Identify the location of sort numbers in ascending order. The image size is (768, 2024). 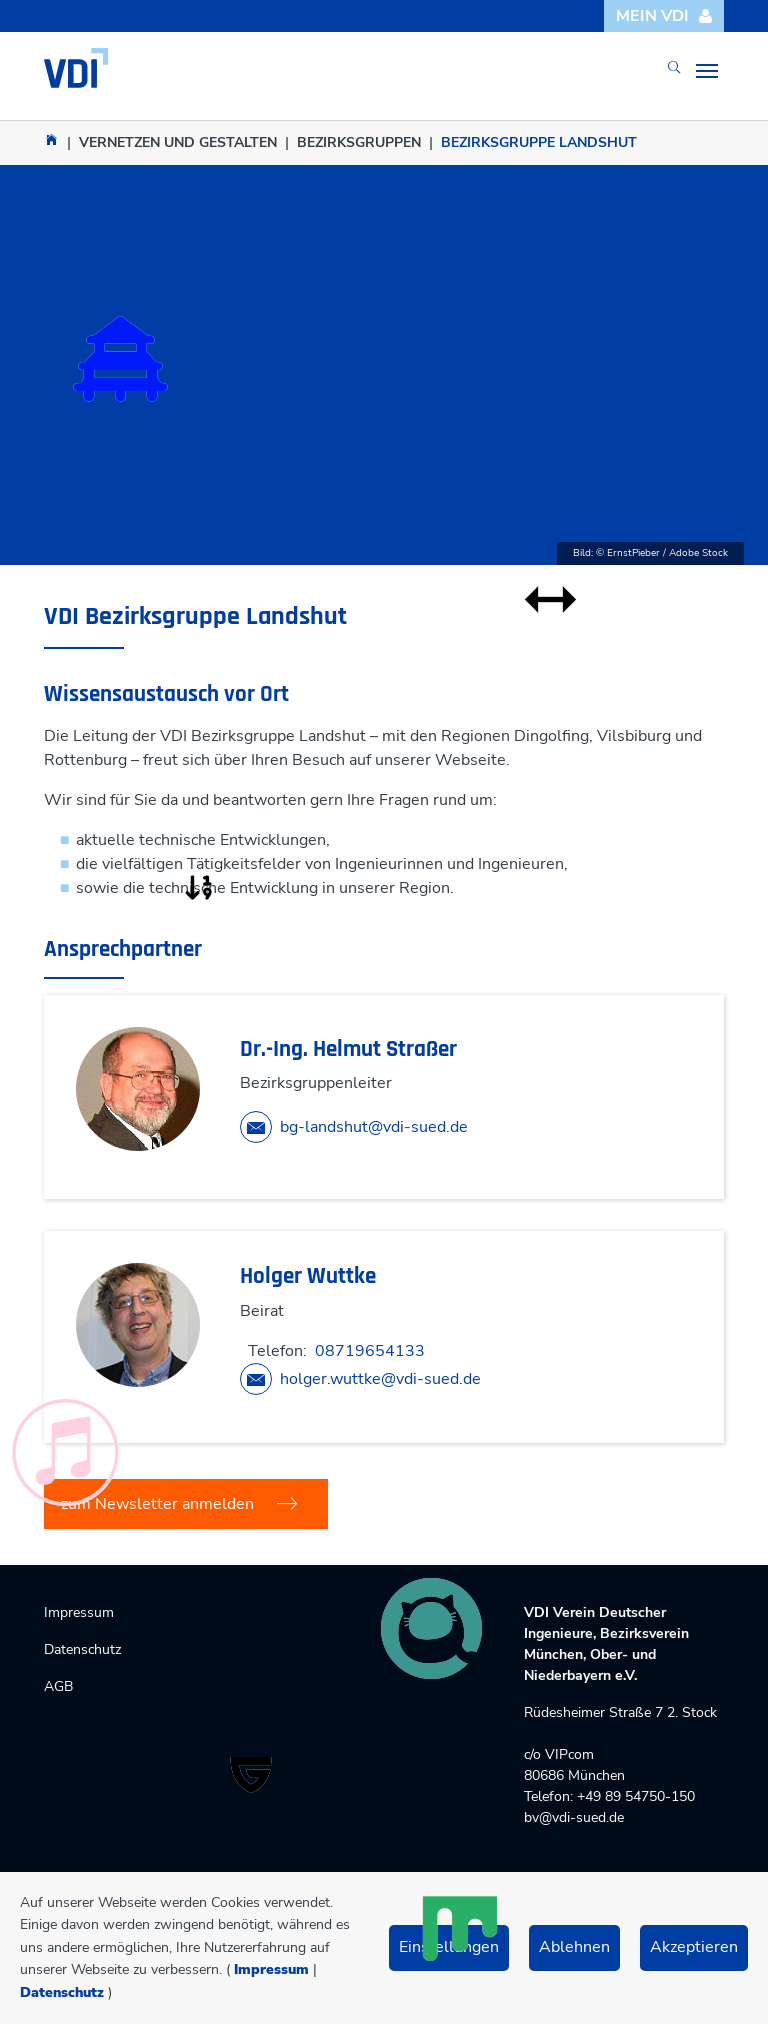
(199, 887).